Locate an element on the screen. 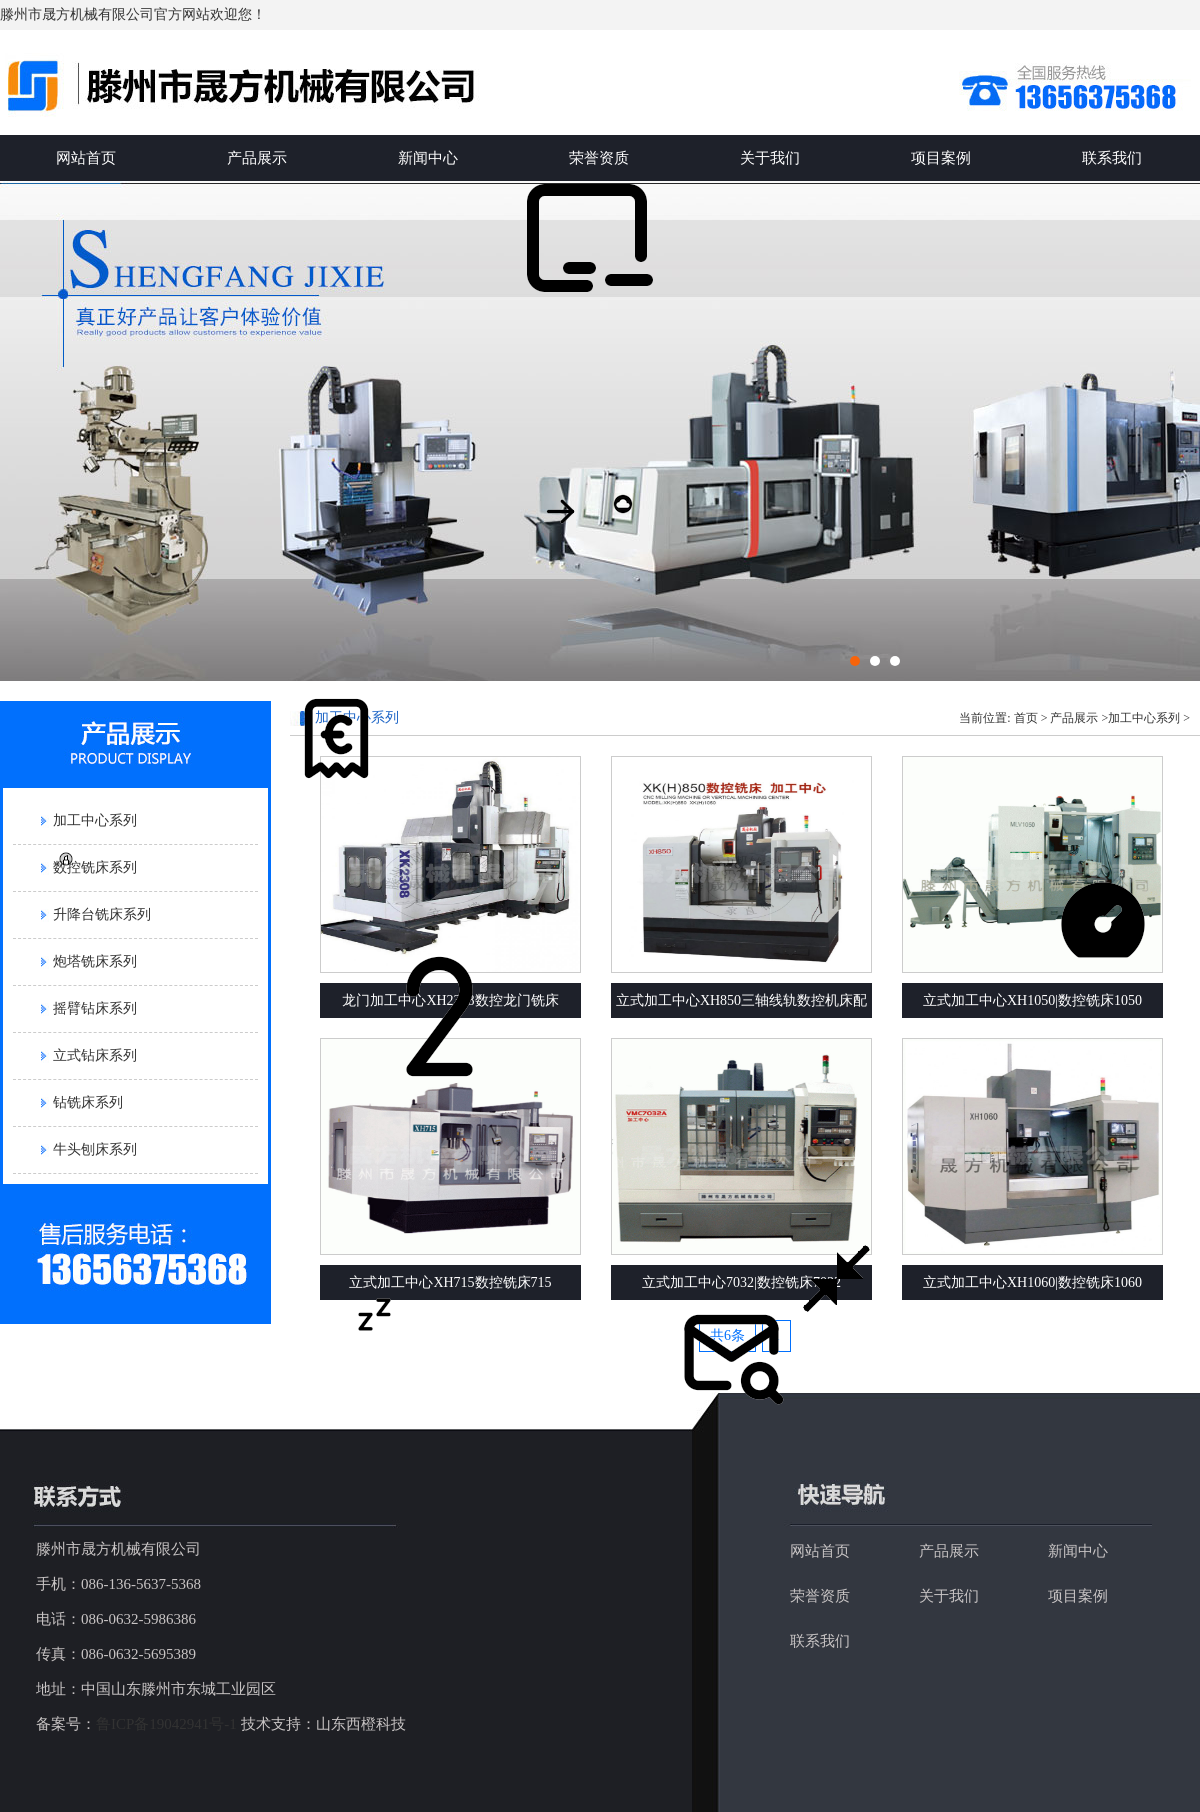 The image size is (1200, 1812). activate highlighter tool for text markup is located at coordinates (66, 859).